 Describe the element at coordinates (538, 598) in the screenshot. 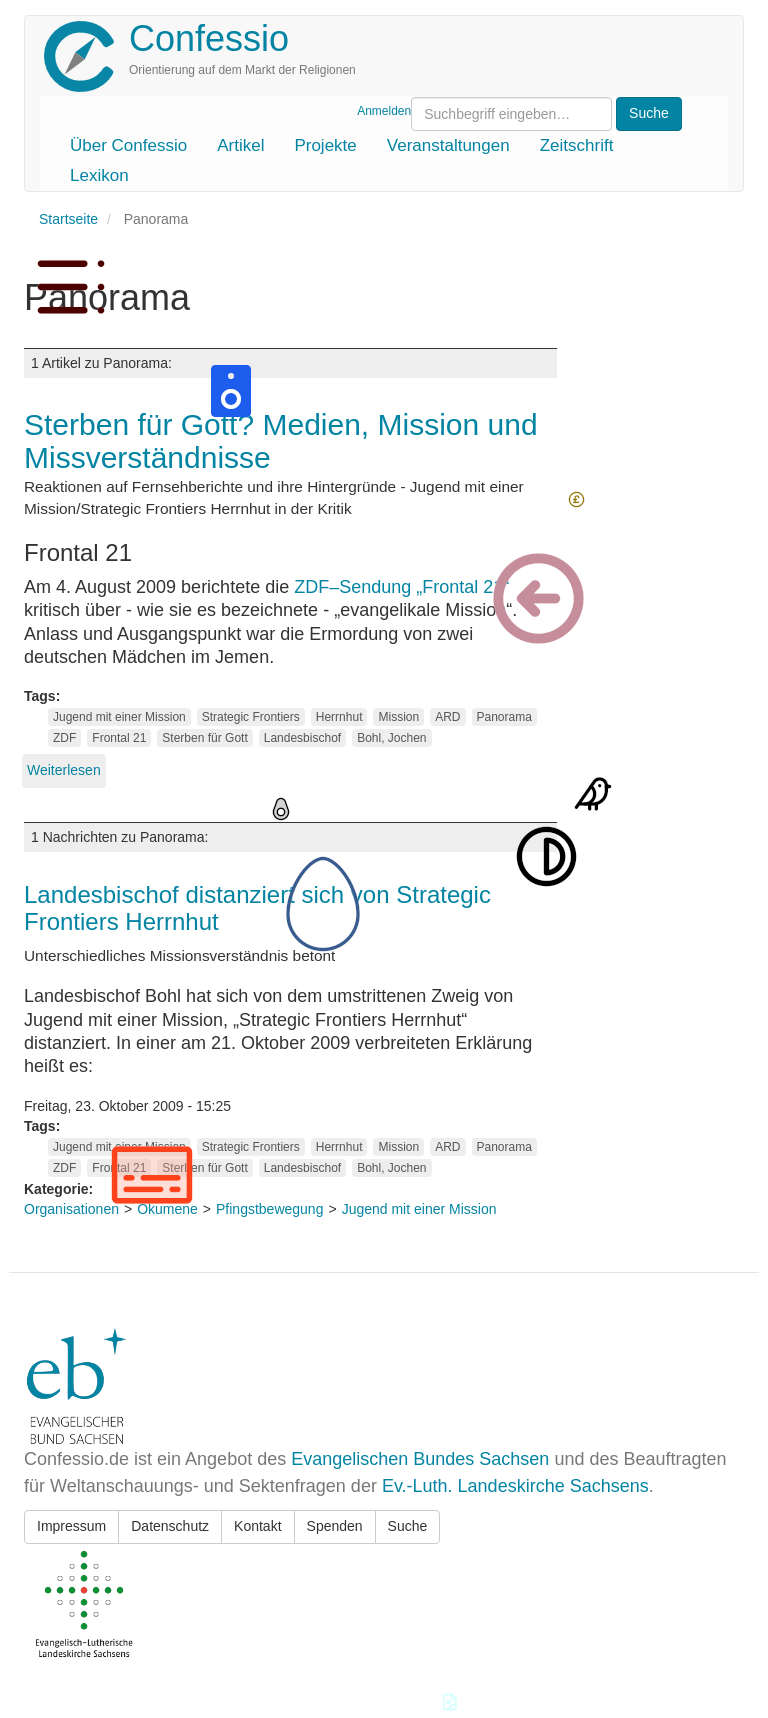

I see `go back to the previous screen` at that location.